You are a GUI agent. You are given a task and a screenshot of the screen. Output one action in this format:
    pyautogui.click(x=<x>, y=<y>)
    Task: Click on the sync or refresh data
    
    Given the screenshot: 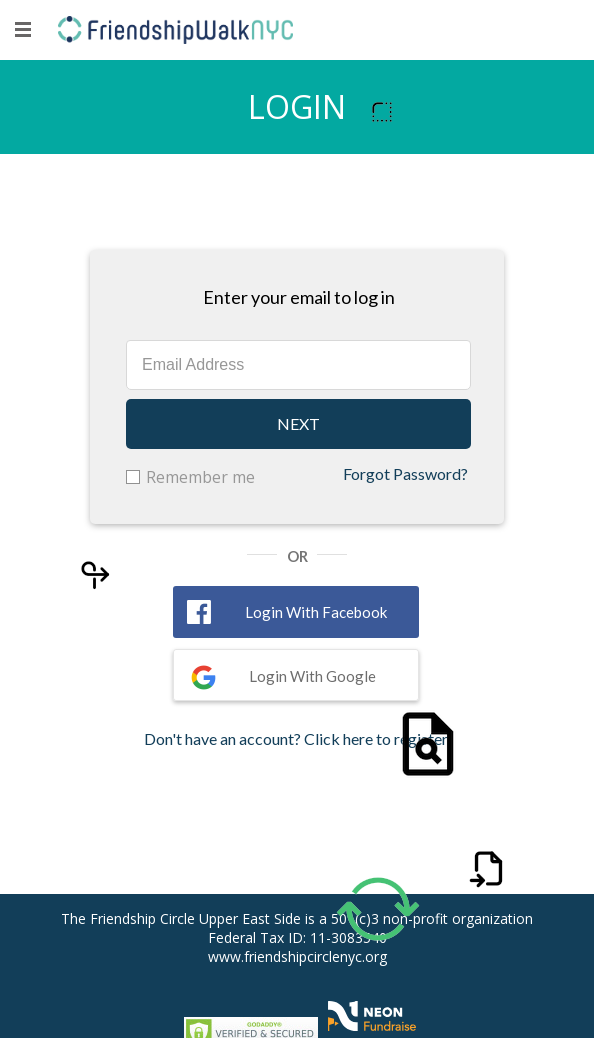 What is the action you would take?
    pyautogui.click(x=378, y=909)
    